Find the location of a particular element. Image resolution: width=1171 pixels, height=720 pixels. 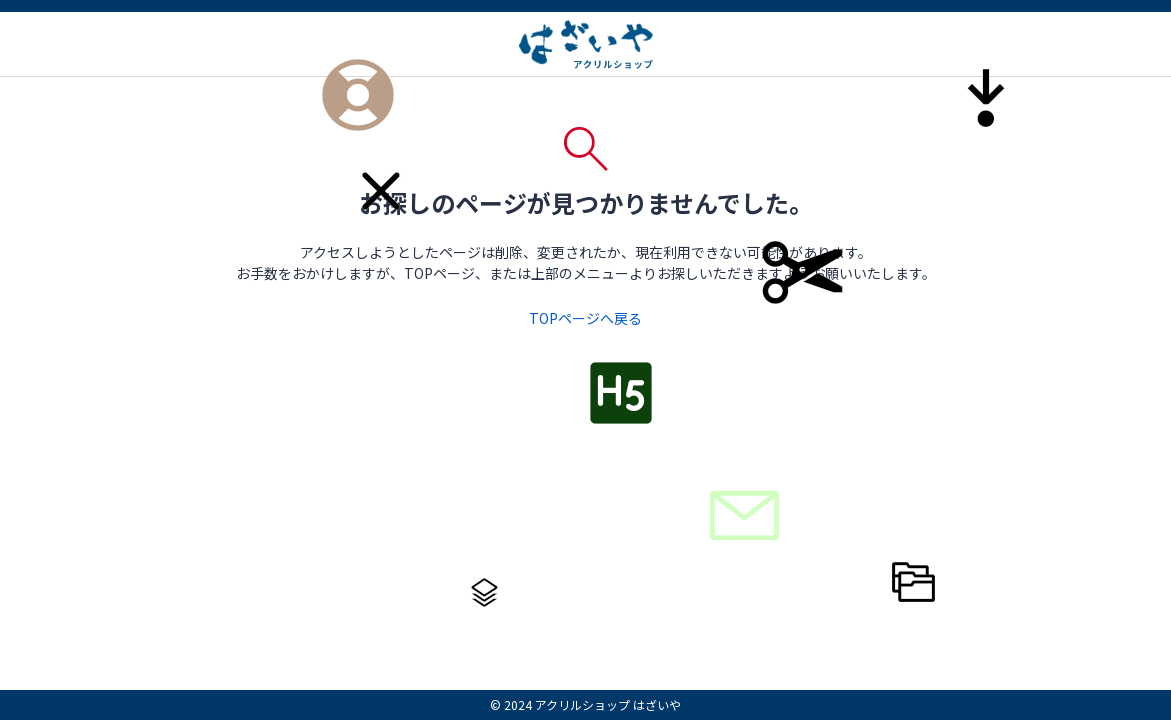

access project submodules is located at coordinates (913, 580).